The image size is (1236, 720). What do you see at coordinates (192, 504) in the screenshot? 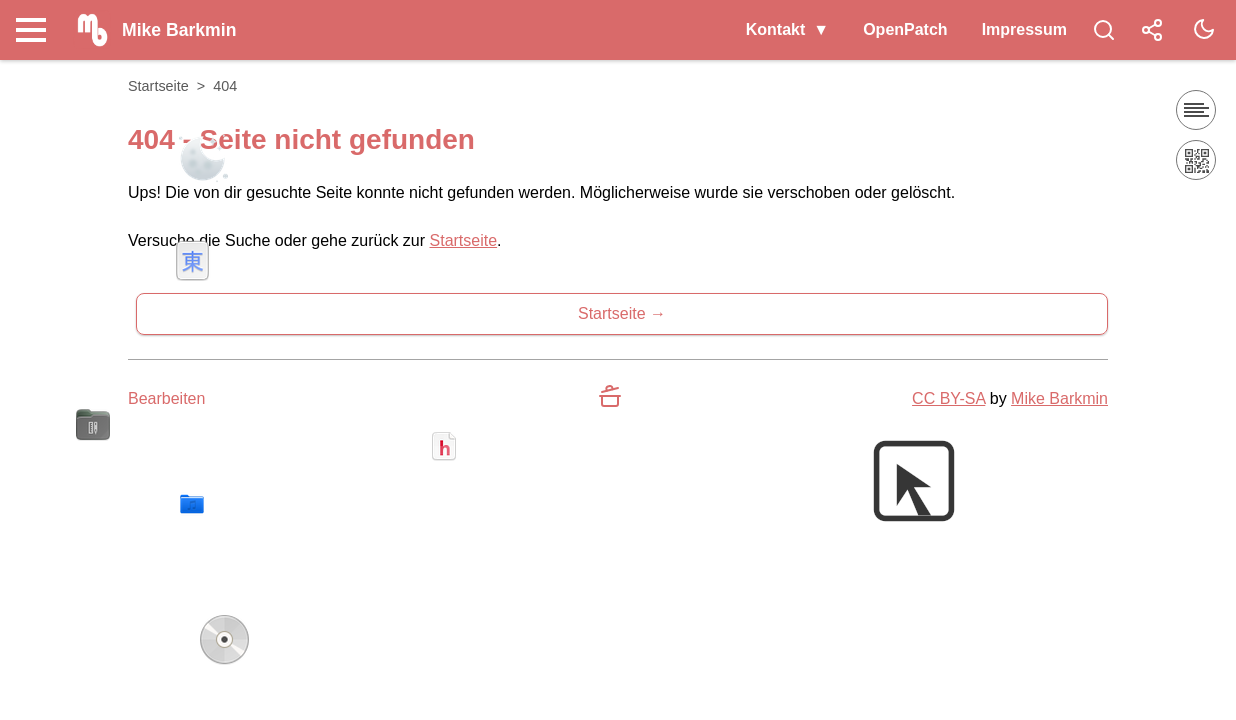
I see `open your music files folder` at bounding box center [192, 504].